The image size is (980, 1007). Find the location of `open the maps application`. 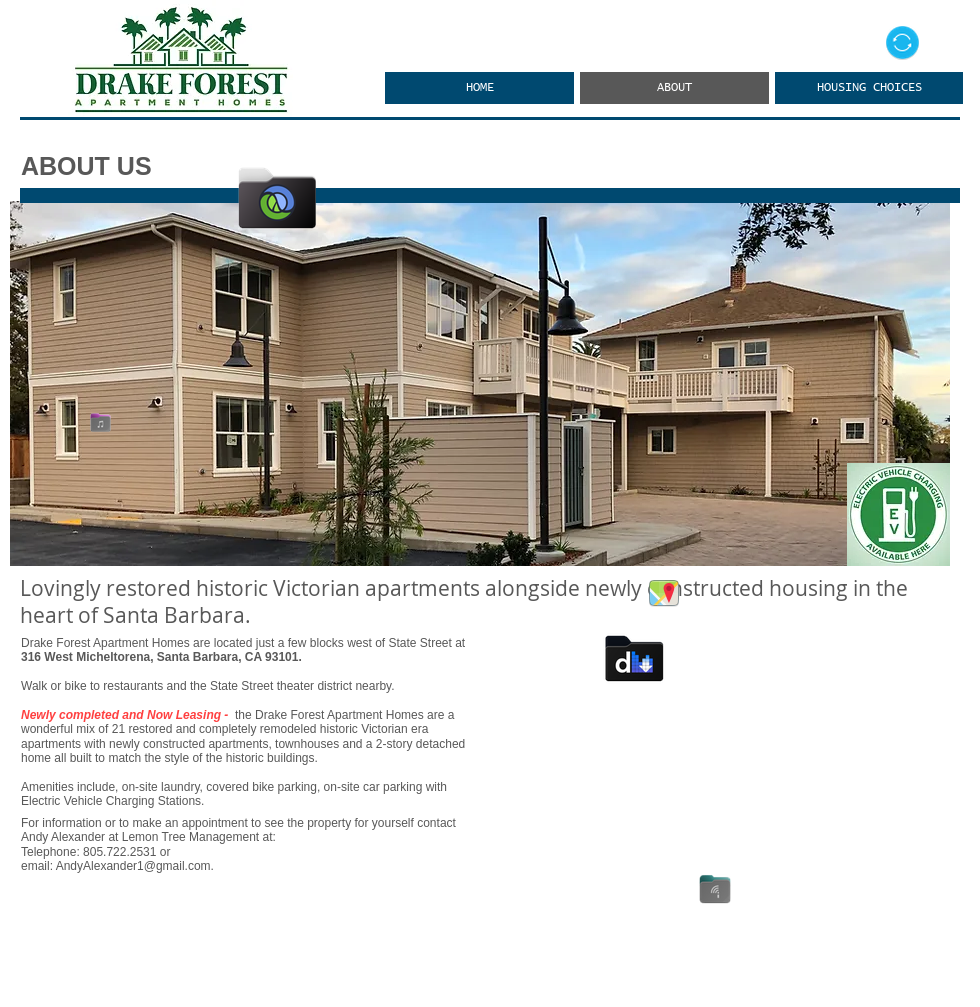

open the maps application is located at coordinates (664, 593).